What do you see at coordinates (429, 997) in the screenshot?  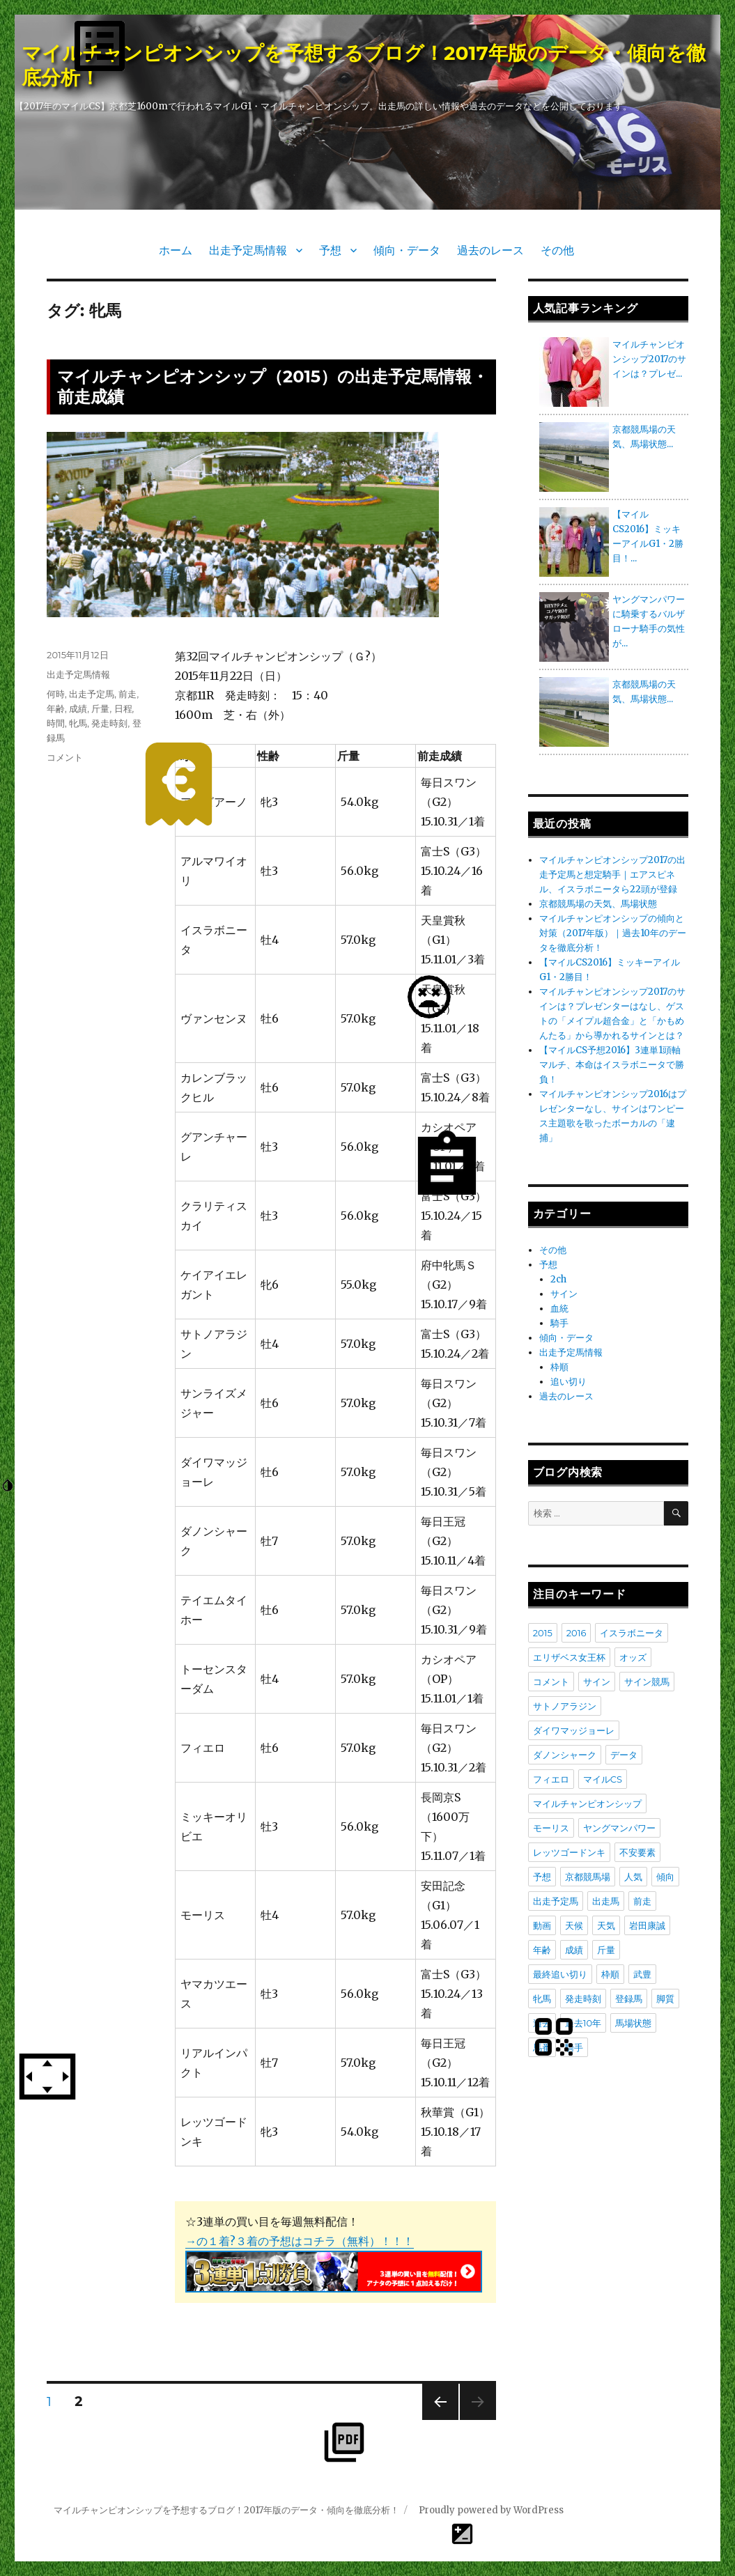 I see `submit negative feedback or rating` at bounding box center [429, 997].